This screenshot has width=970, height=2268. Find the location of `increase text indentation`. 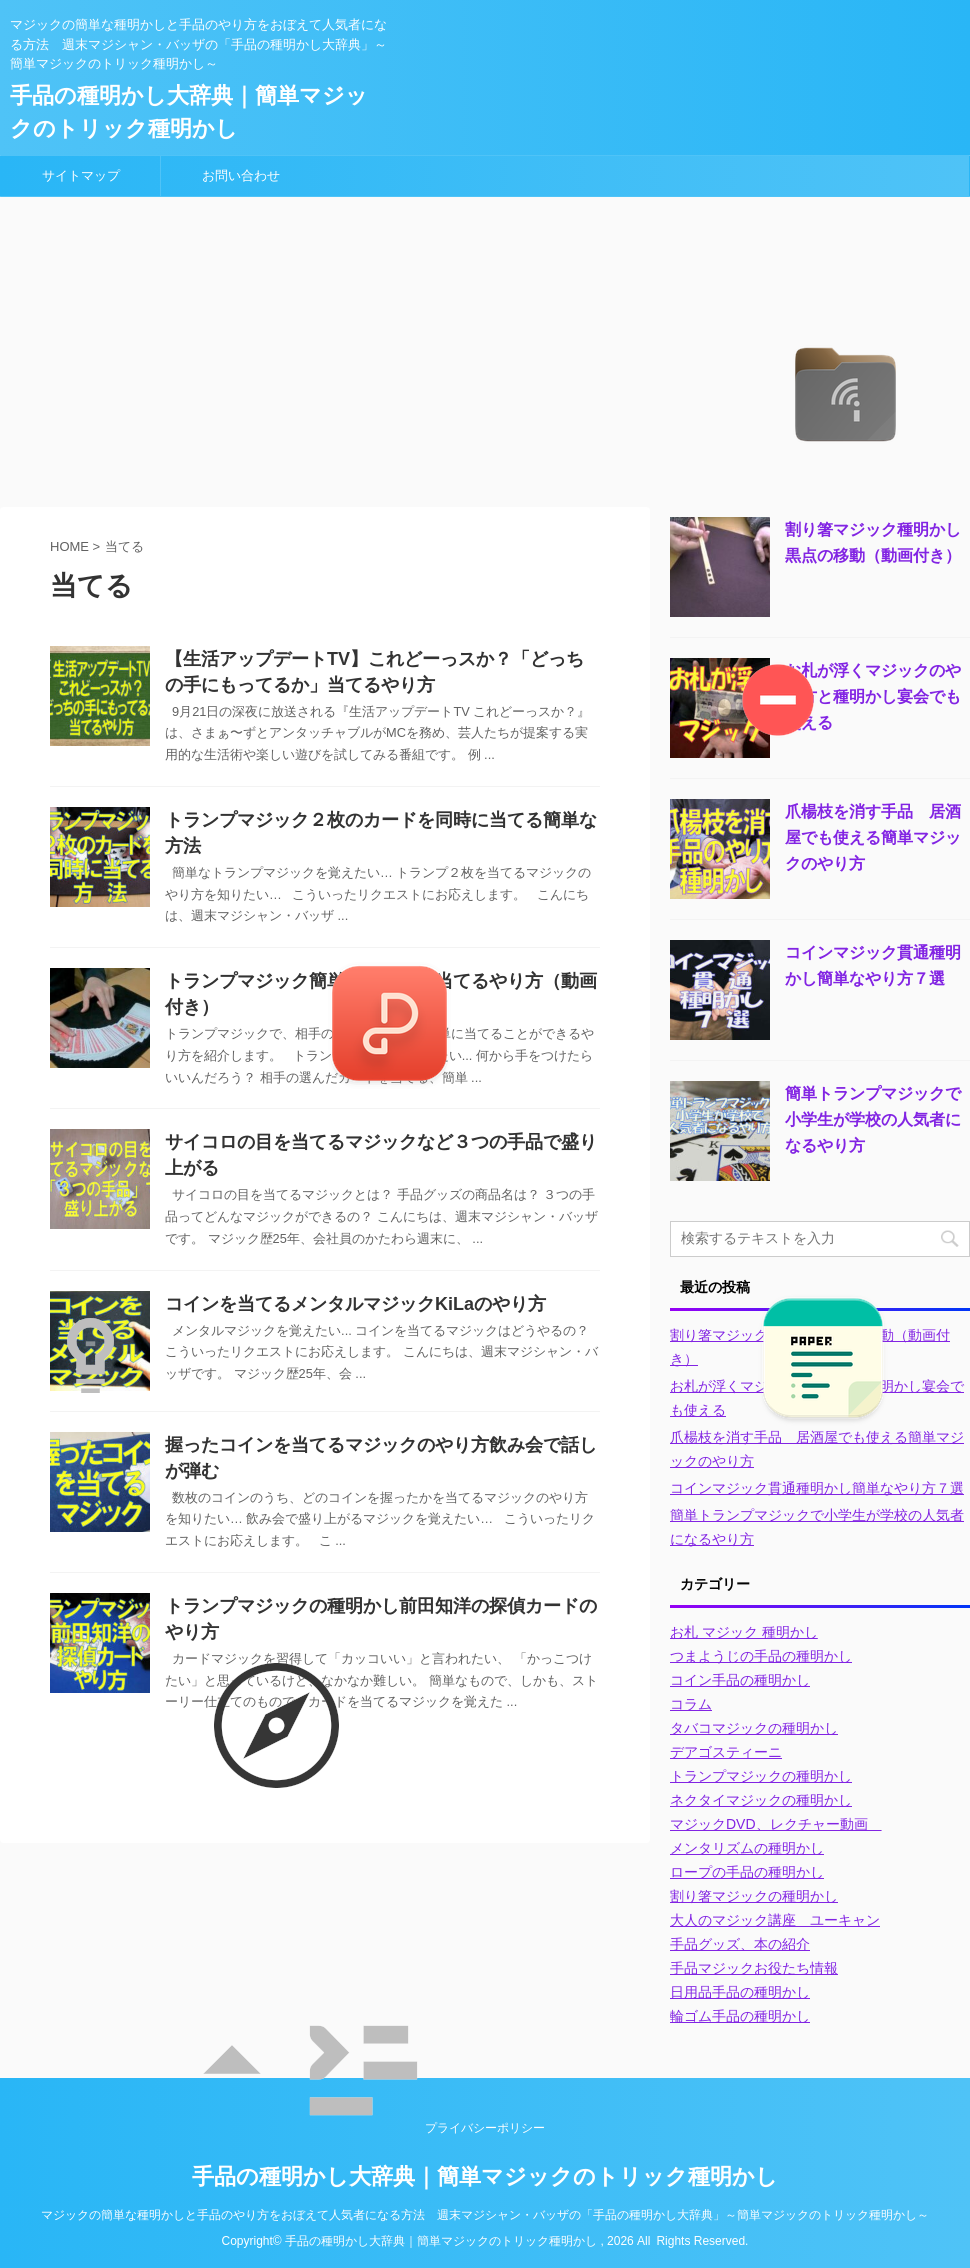

increase text indentation is located at coordinates (363, 2070).